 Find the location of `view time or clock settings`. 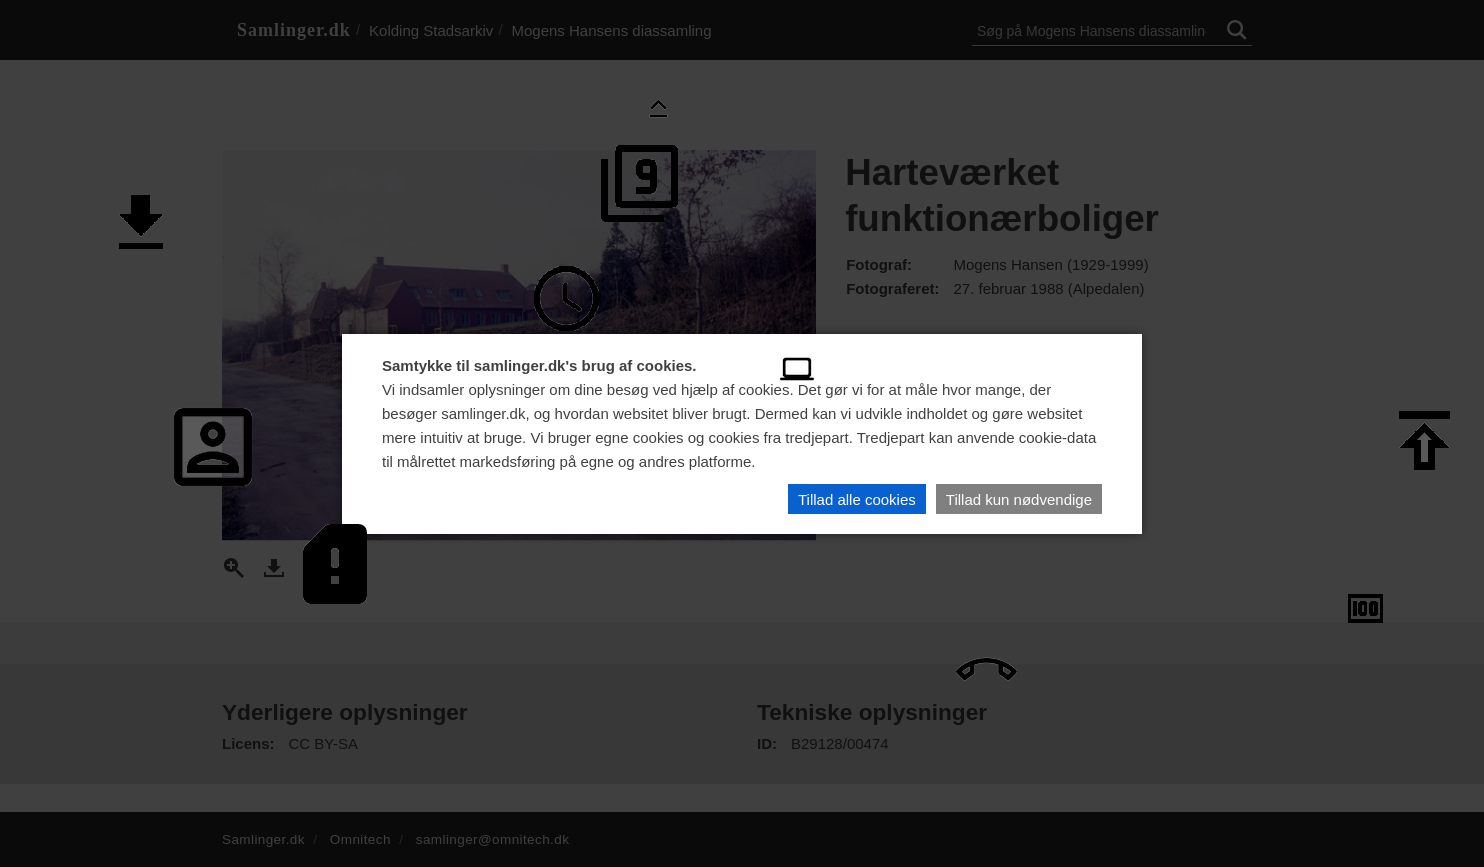

view time or clock settings is located at coordinates (566, 298).